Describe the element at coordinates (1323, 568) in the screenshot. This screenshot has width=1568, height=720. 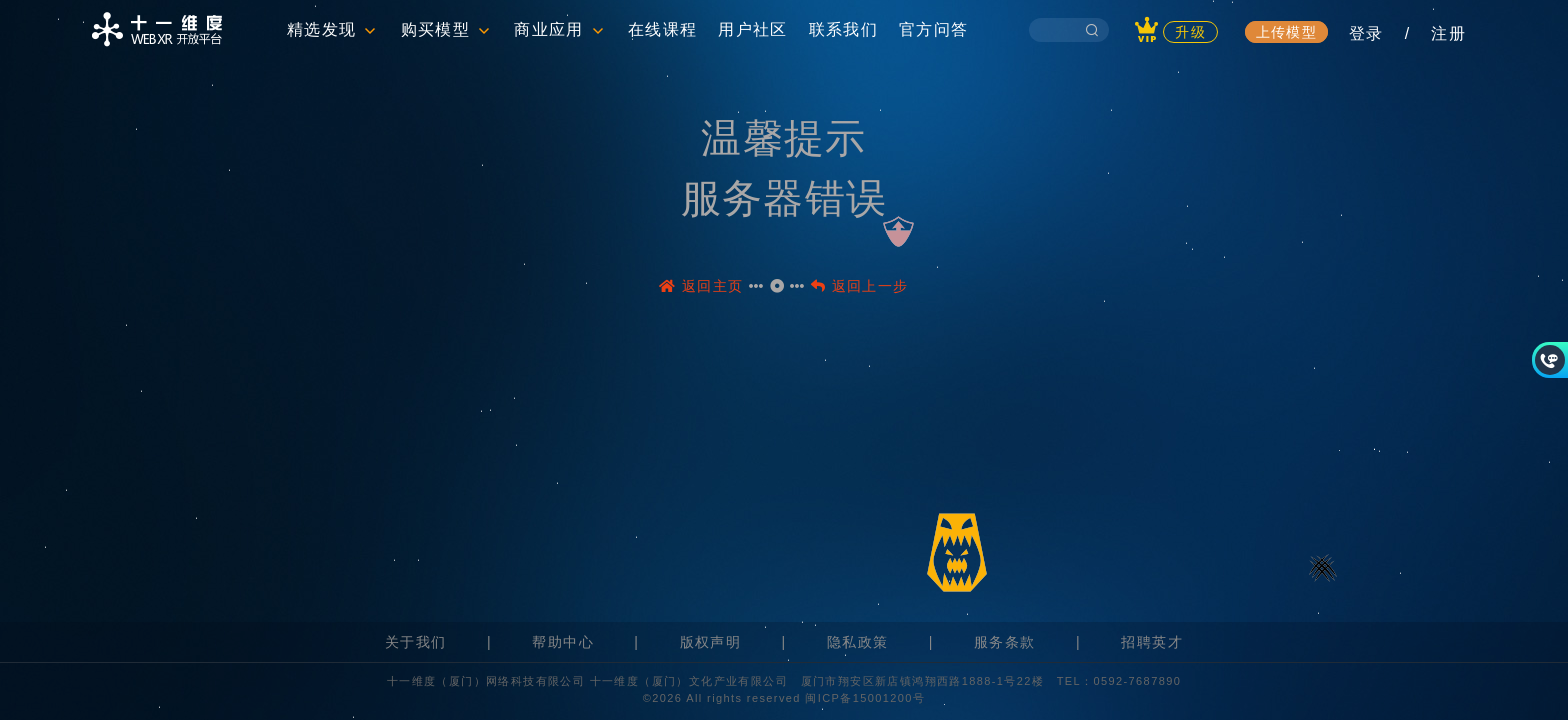
I see `attack or slash action in a game` at that location.